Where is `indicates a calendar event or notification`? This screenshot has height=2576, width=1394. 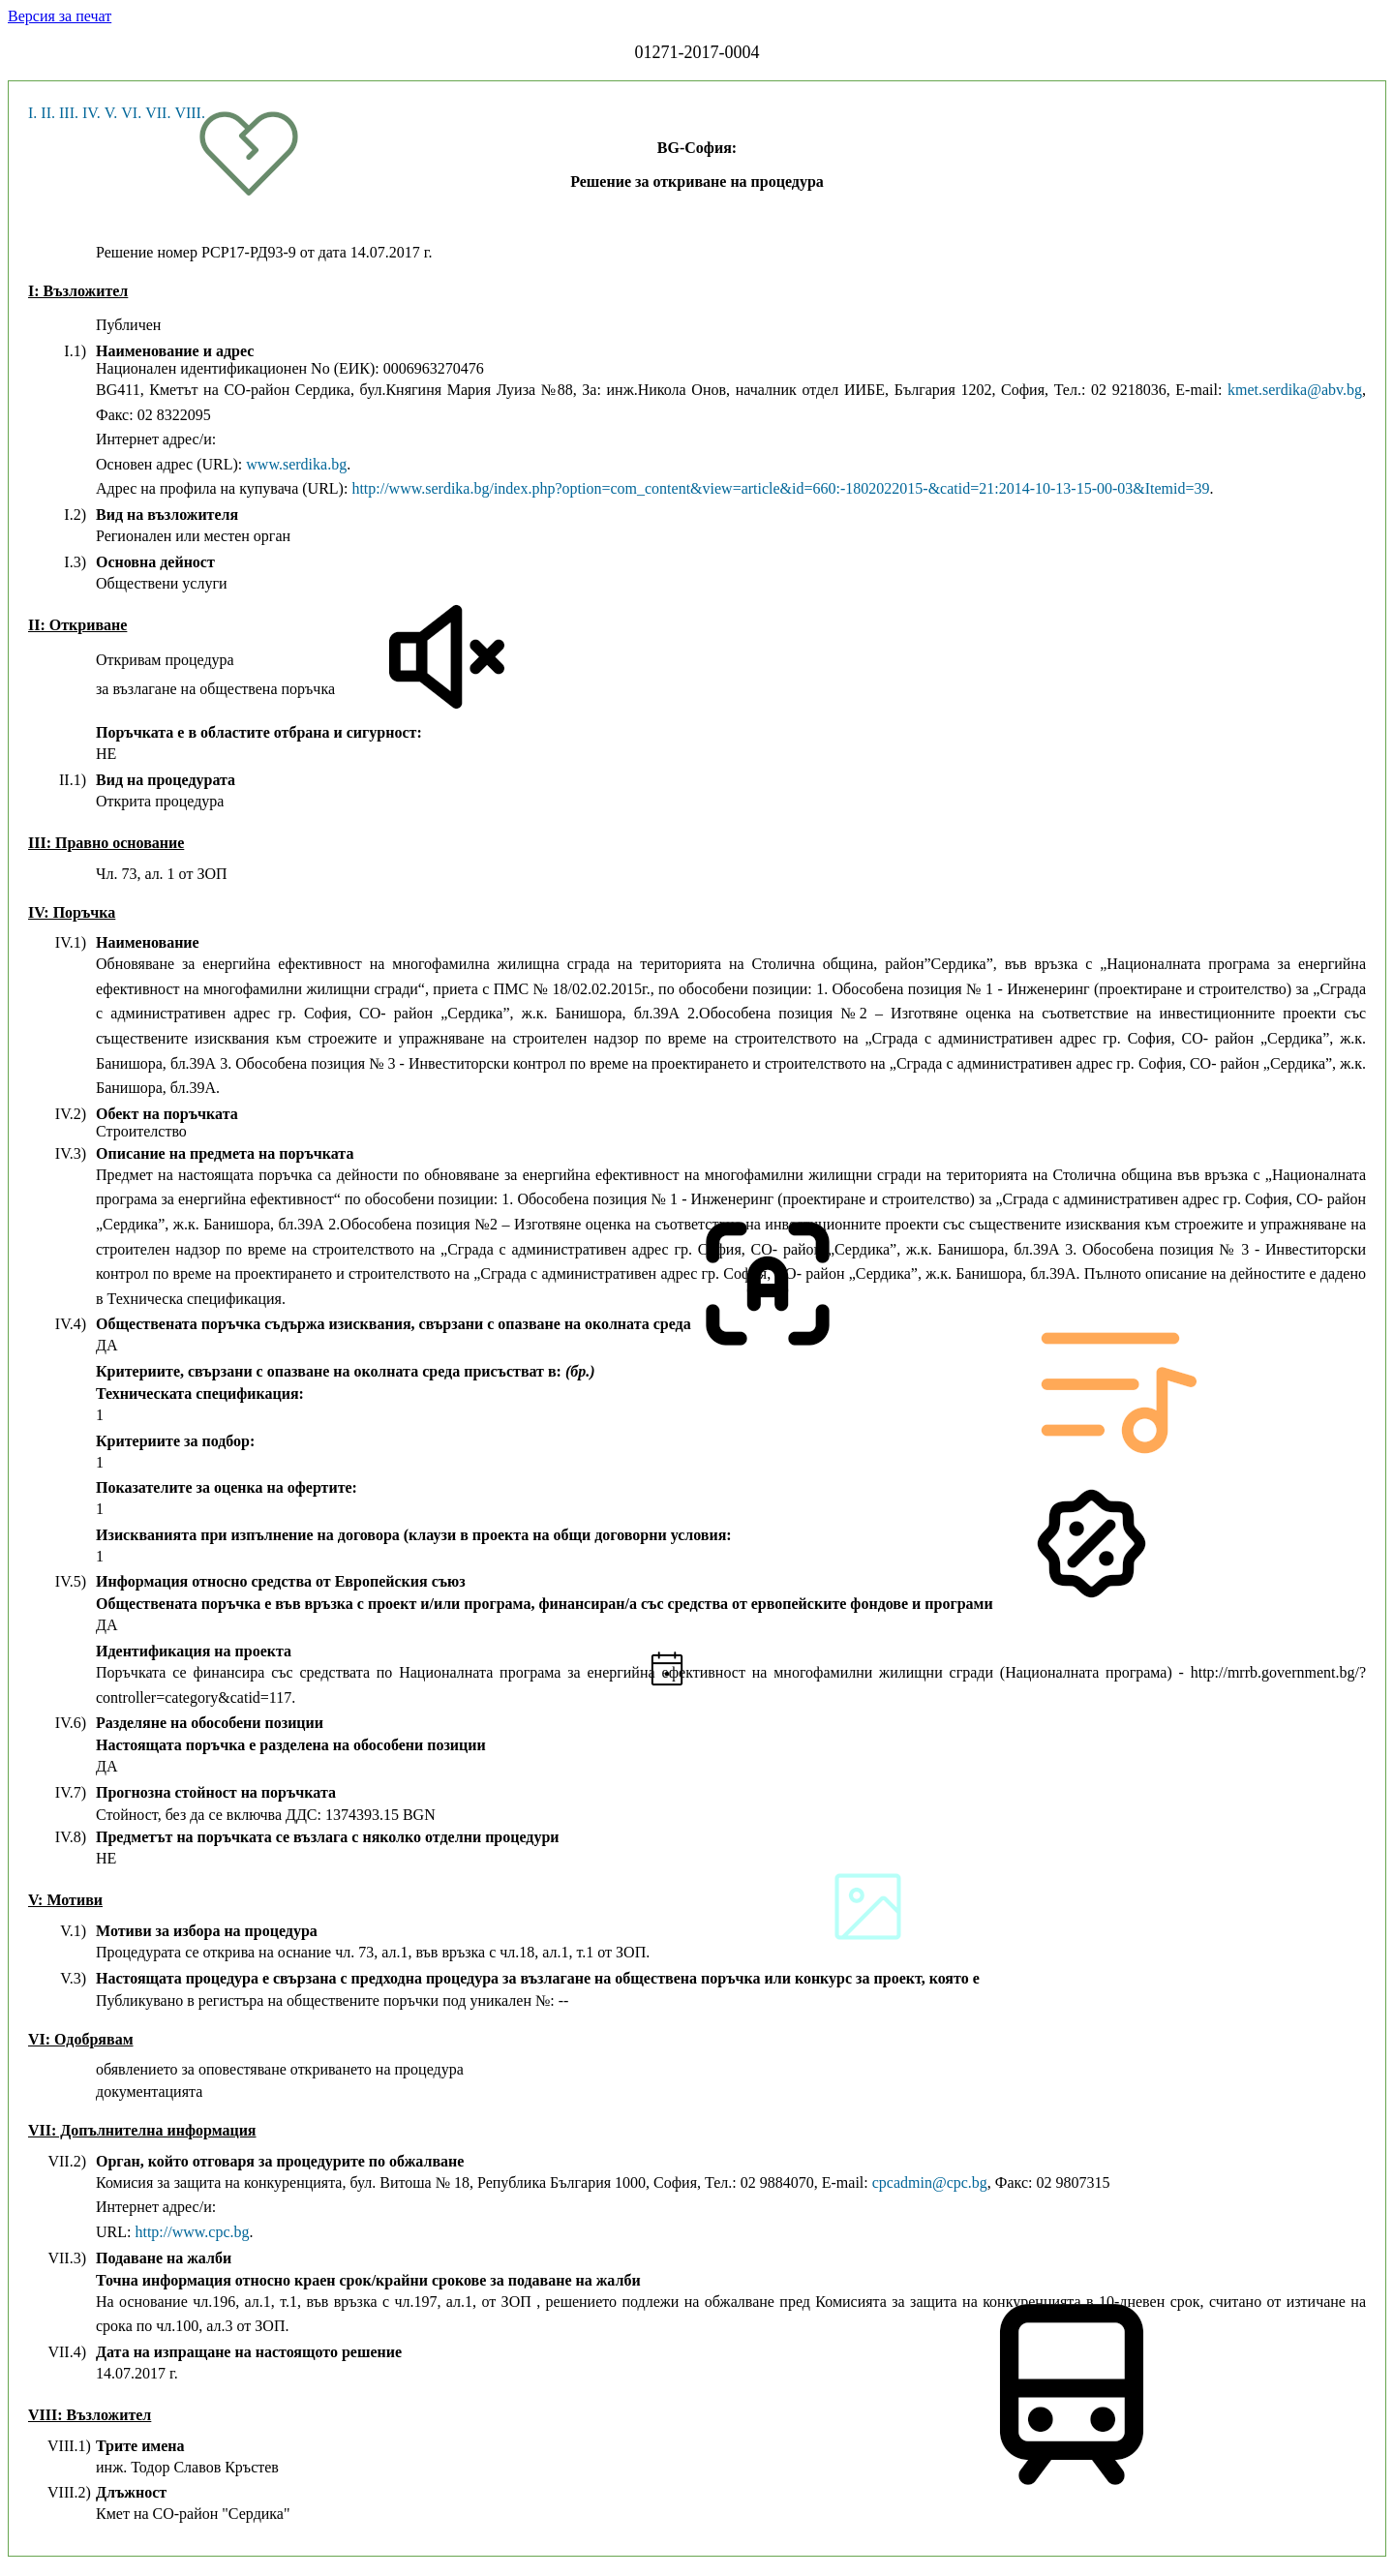
indicates a calendar event or notification is located at coordinates (667, 1670).